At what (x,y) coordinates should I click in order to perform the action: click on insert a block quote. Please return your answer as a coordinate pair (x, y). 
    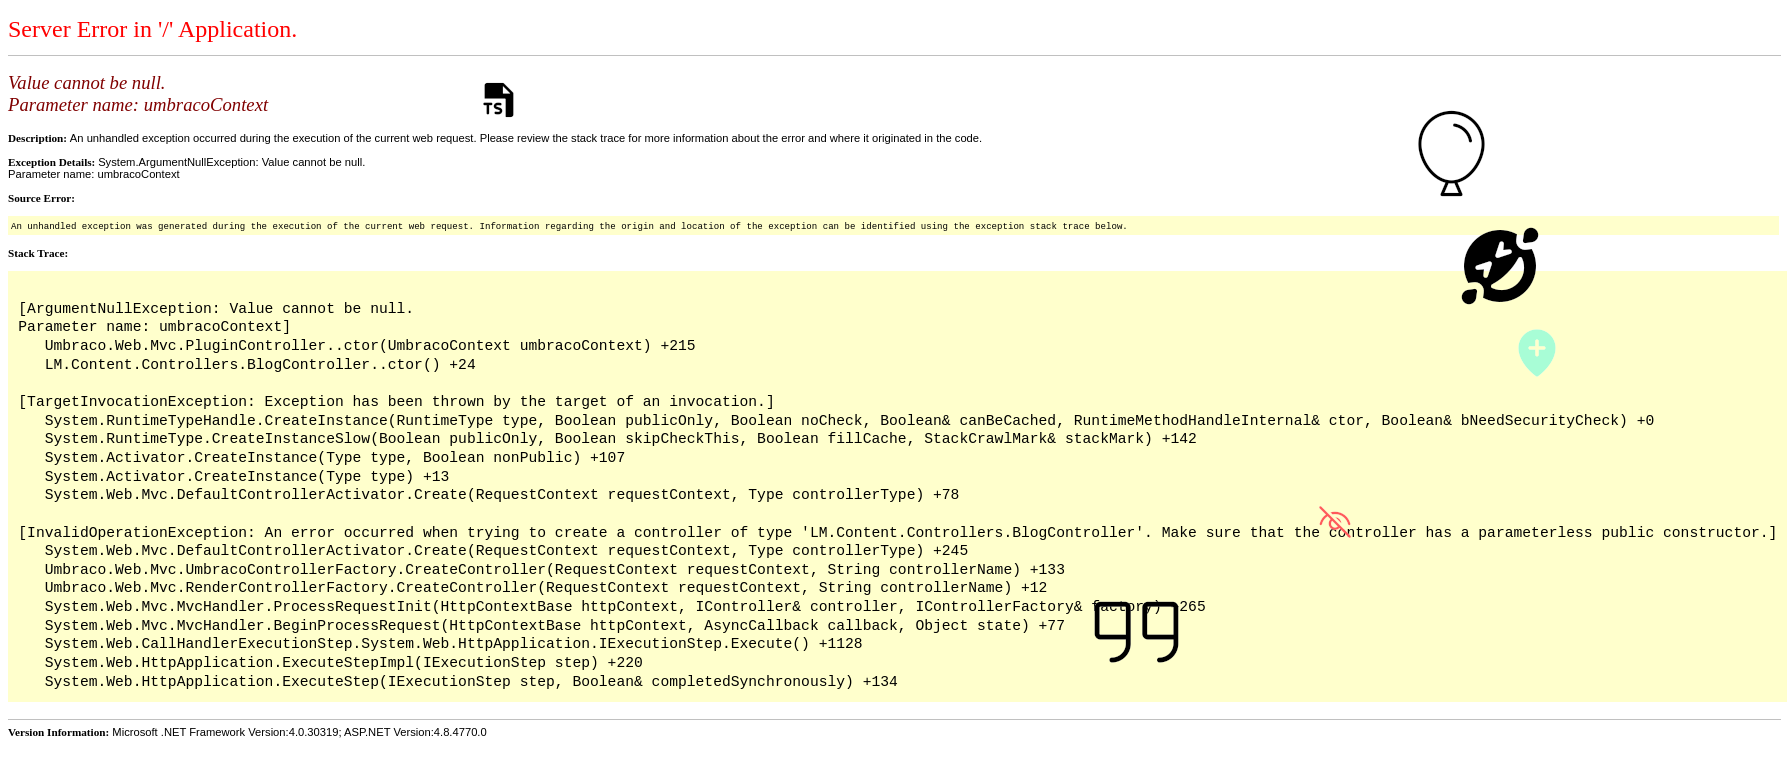
    Looking at the image, I should click on (1136, 630).